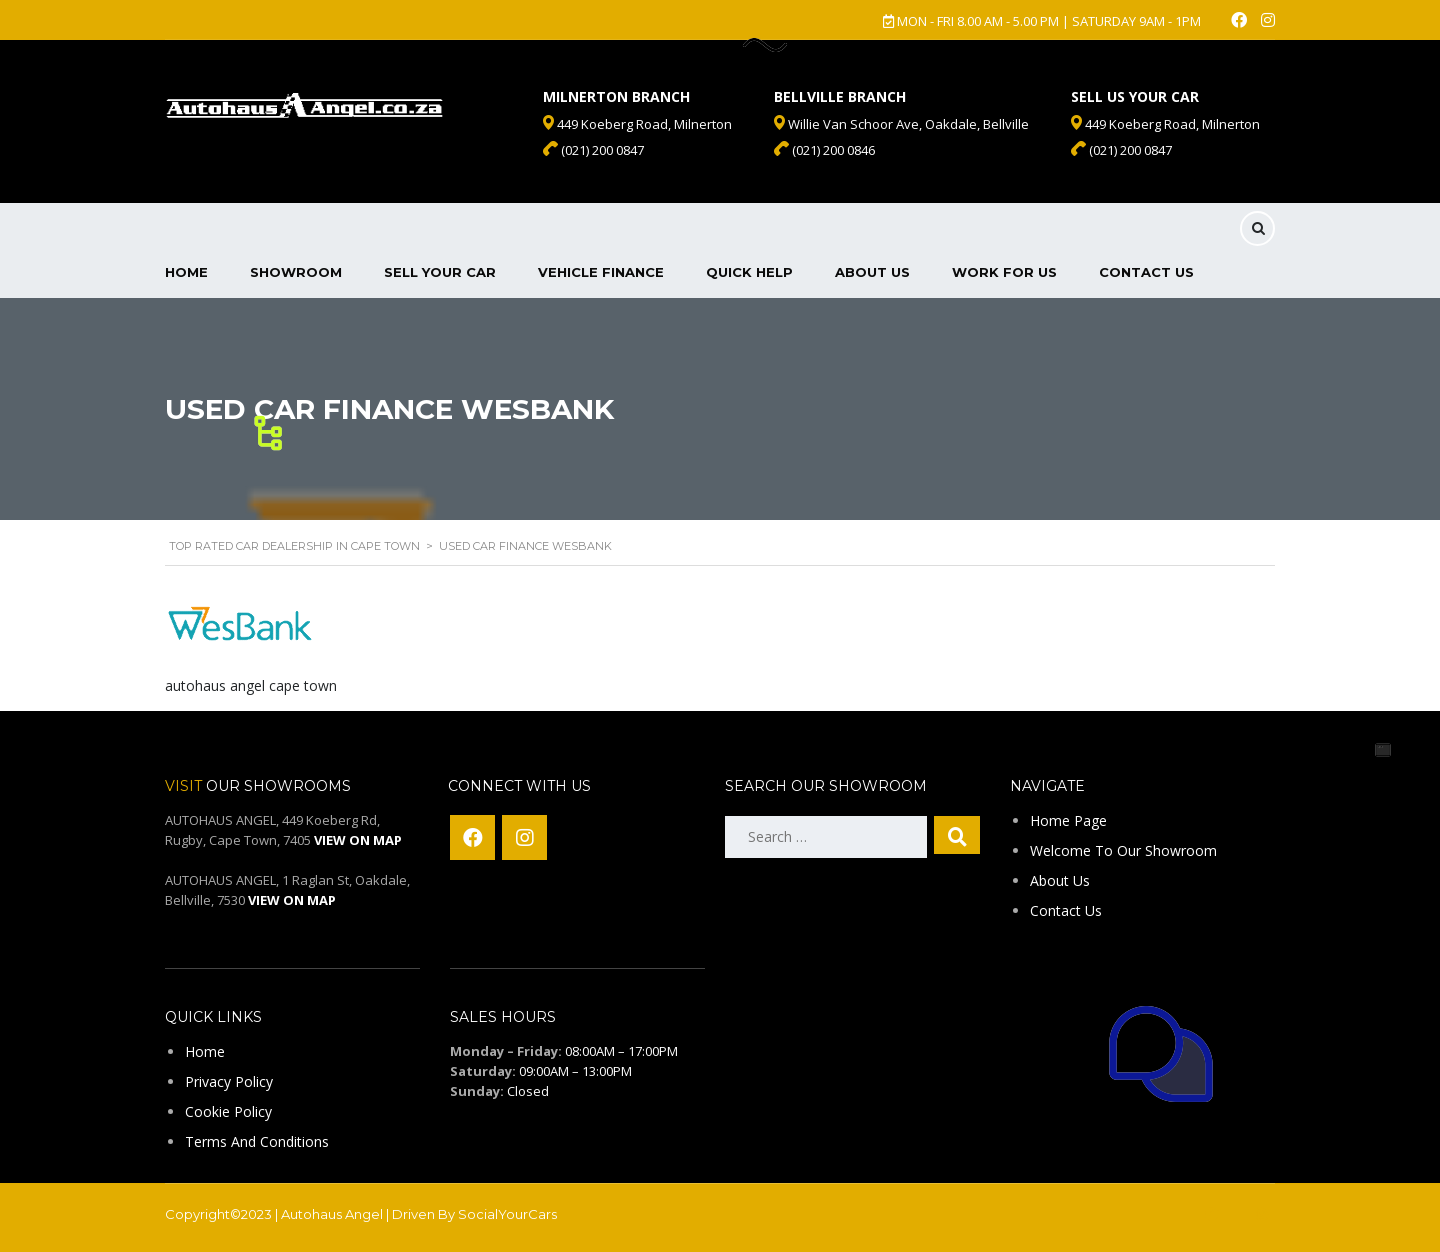 The image size is (1440, 1252). Describe the element at coordinates (1161, 1054) in the screenshot. I see `open chat or messaging` at that location.